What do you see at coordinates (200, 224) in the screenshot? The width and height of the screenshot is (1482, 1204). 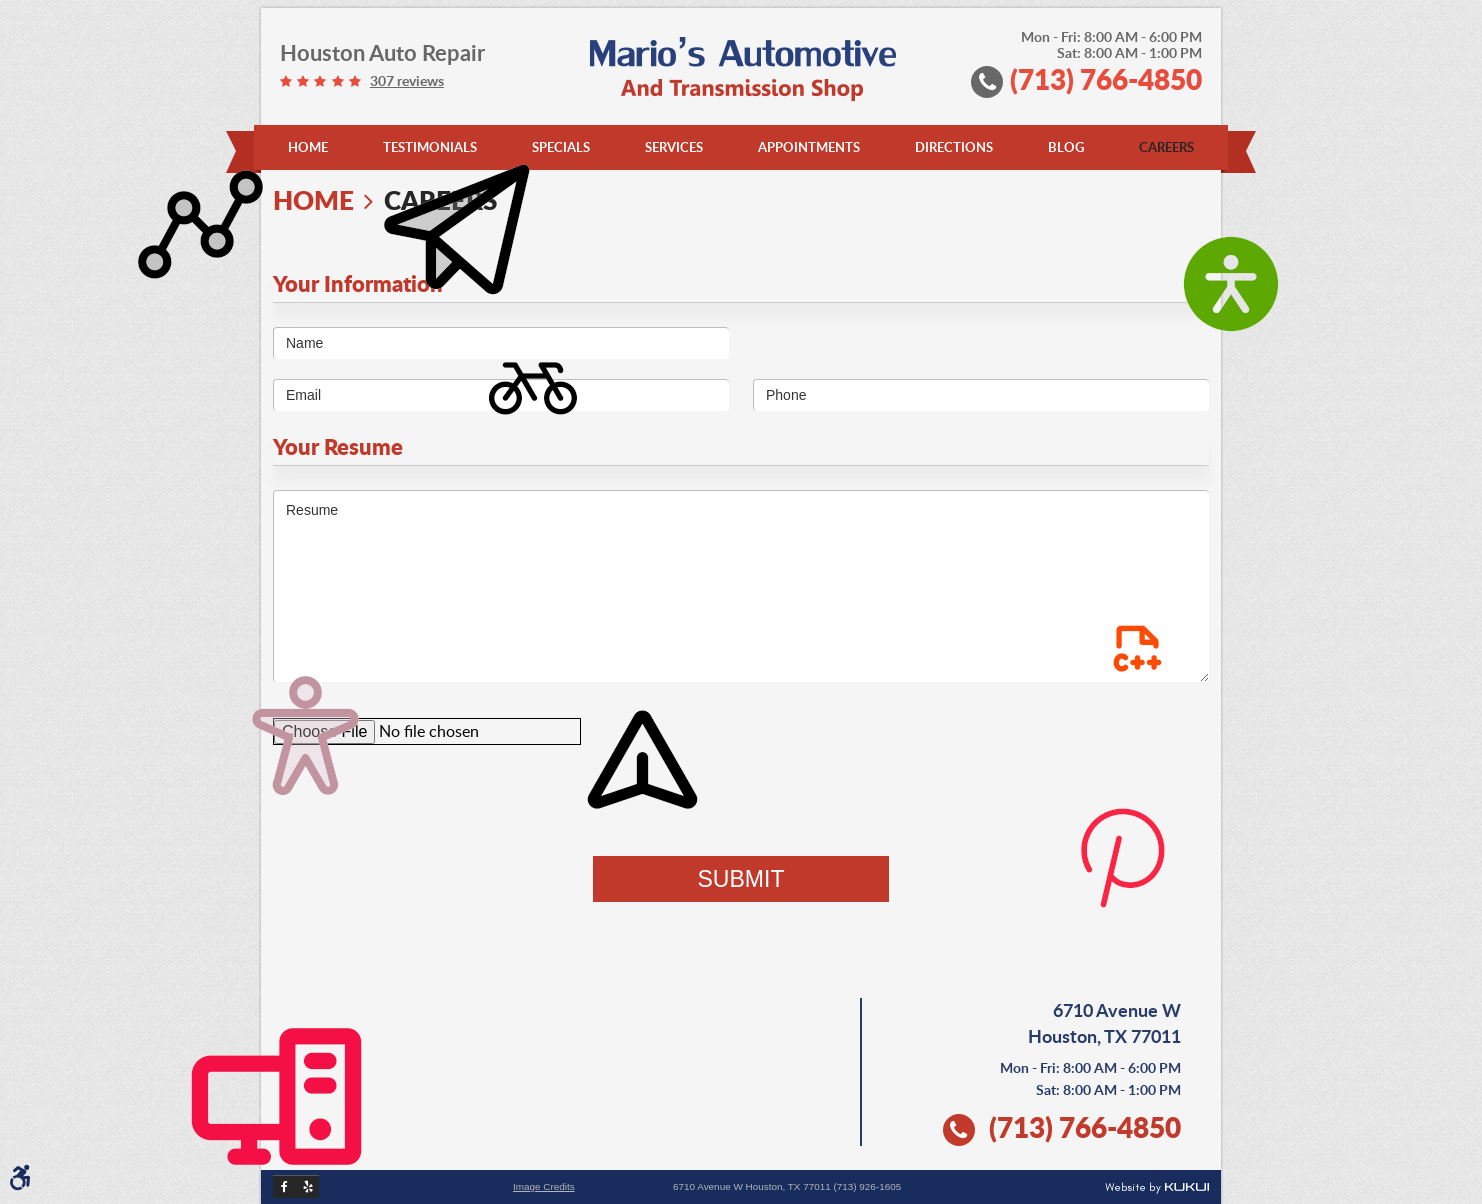 I see `view connected data points or nodes` at bounding box center [200, 224].